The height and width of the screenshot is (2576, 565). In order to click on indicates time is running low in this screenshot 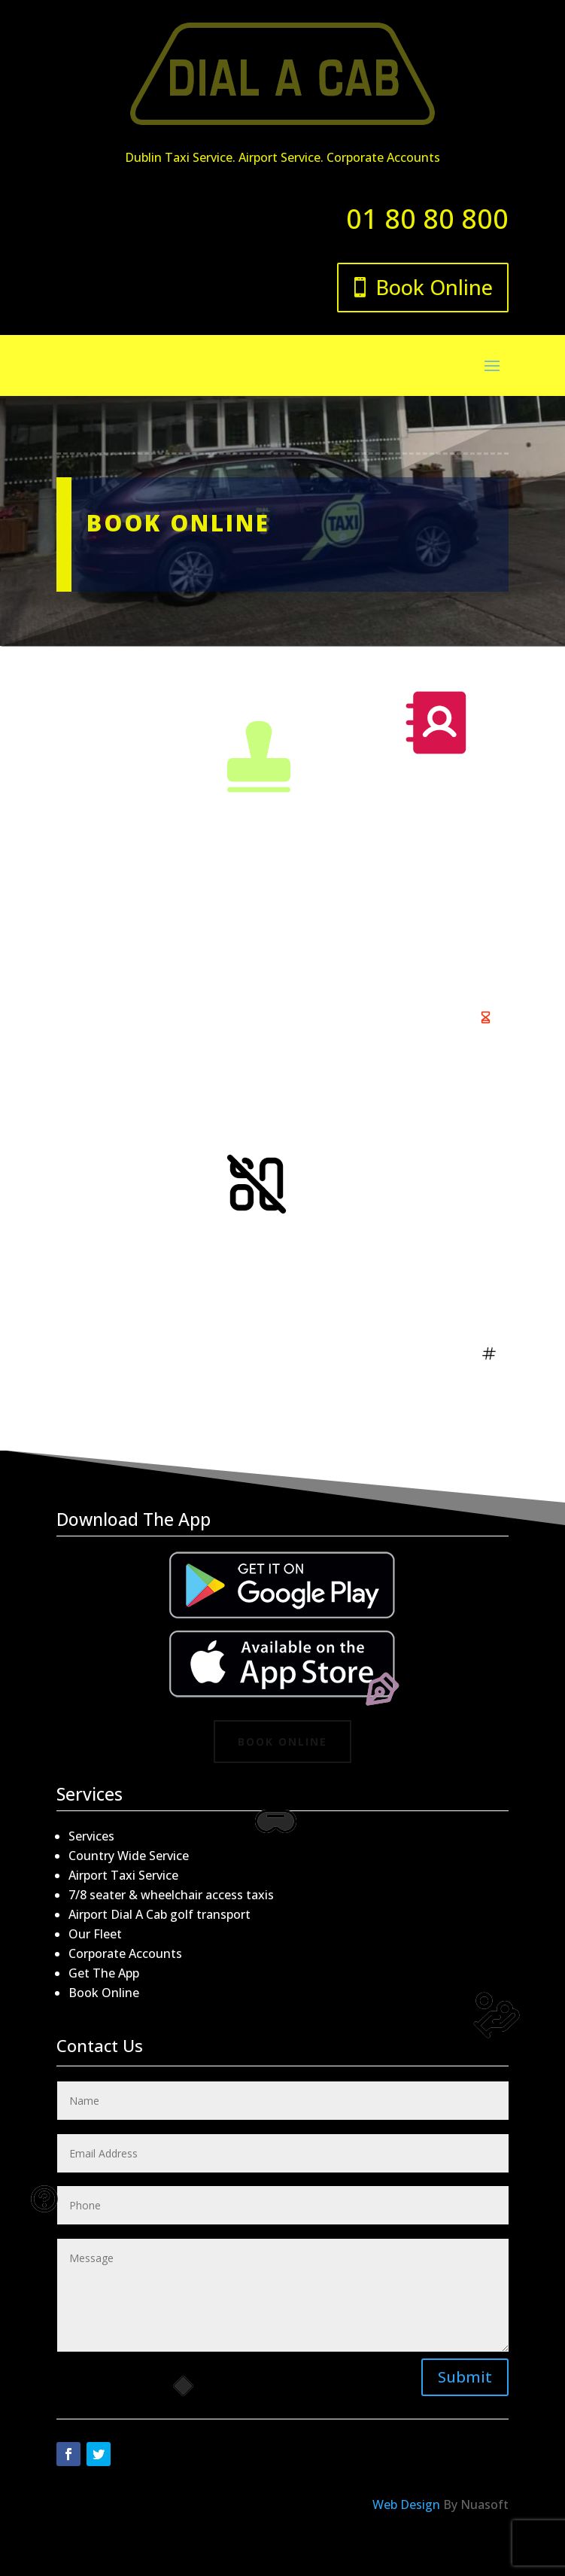, I will do `click(485, 1017)`.